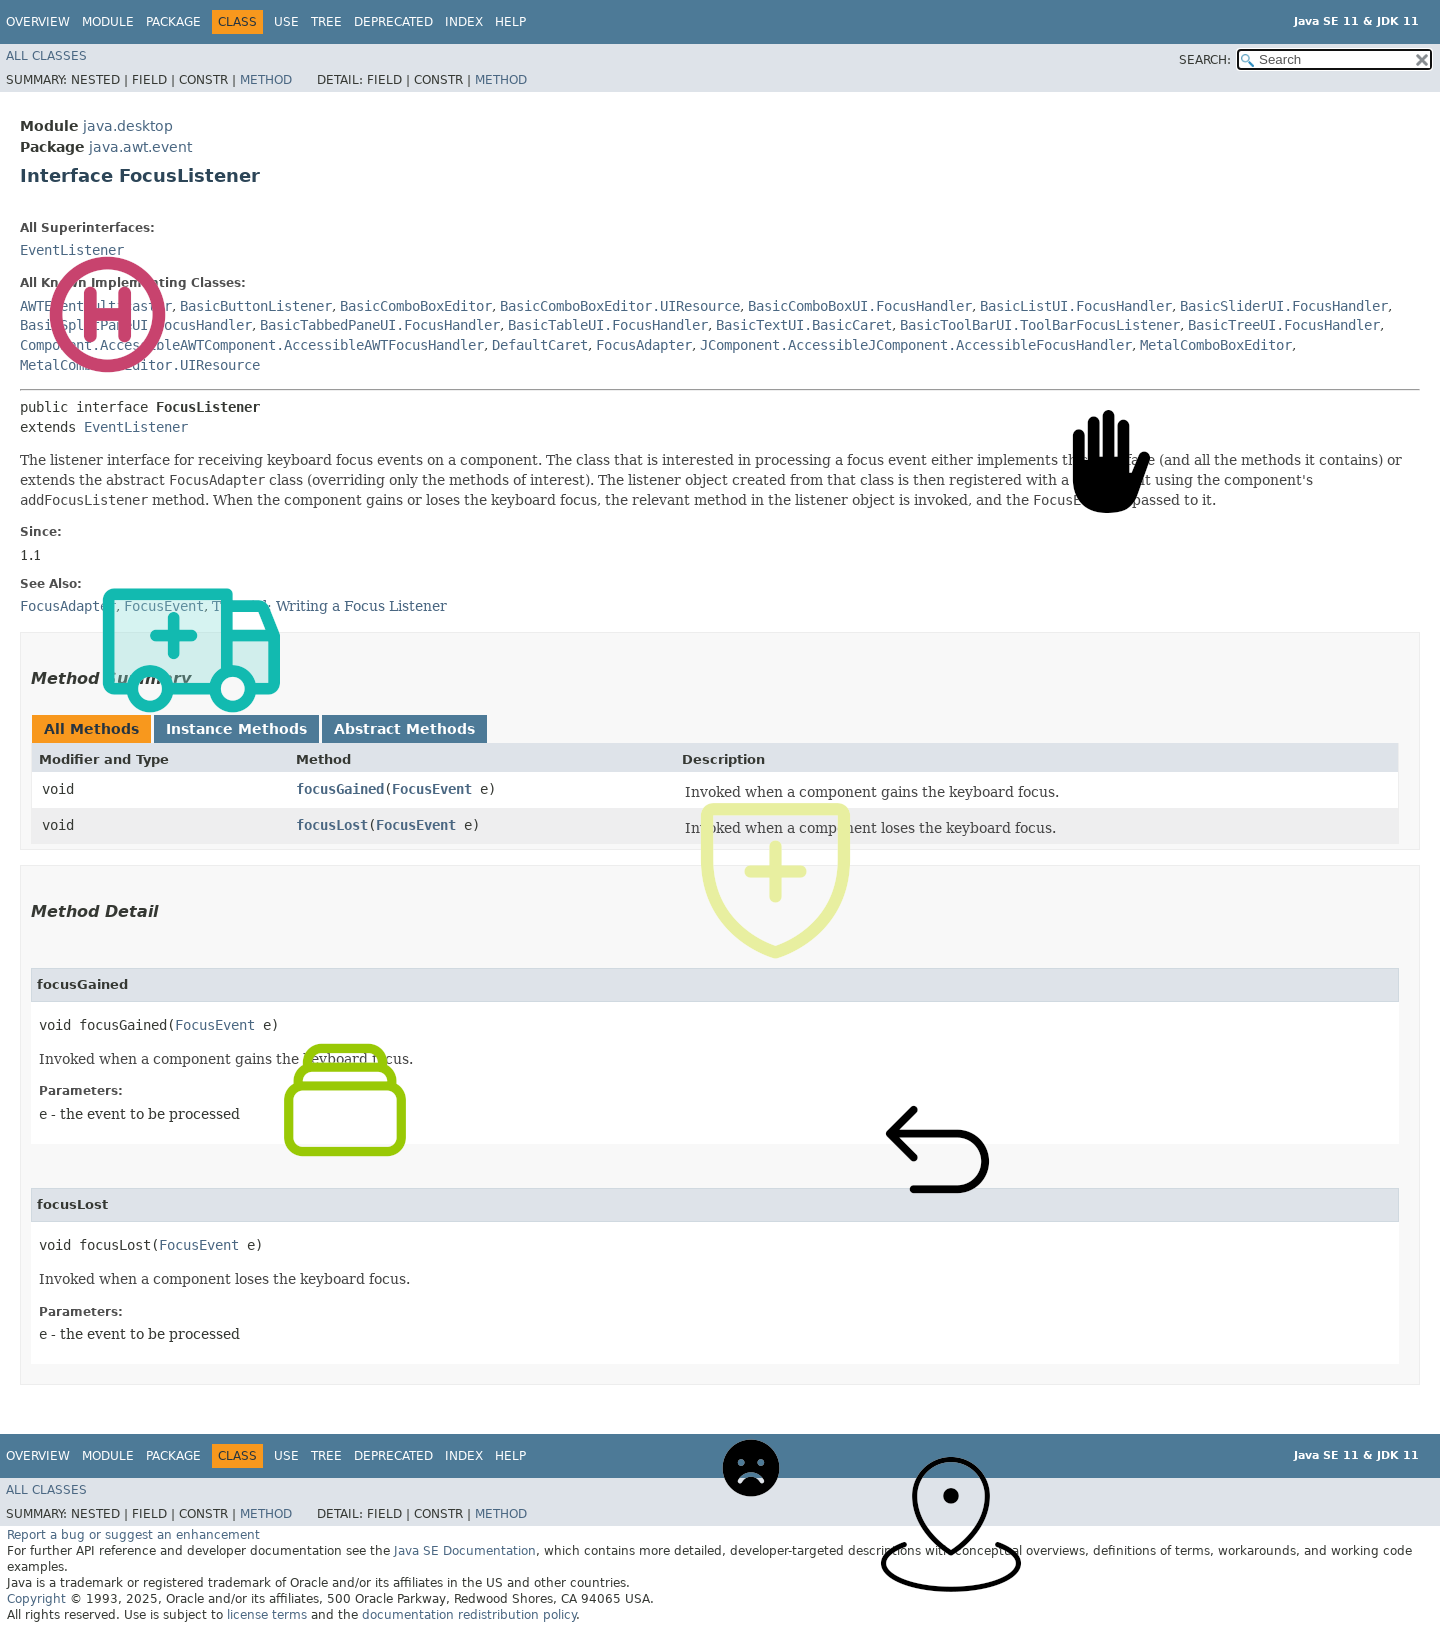 This screenshot has width=1440, height=1636. What do you see at coordinates (775, 871) in the screenshot?
I see `add new security protection` at bounding box center [775, 871].